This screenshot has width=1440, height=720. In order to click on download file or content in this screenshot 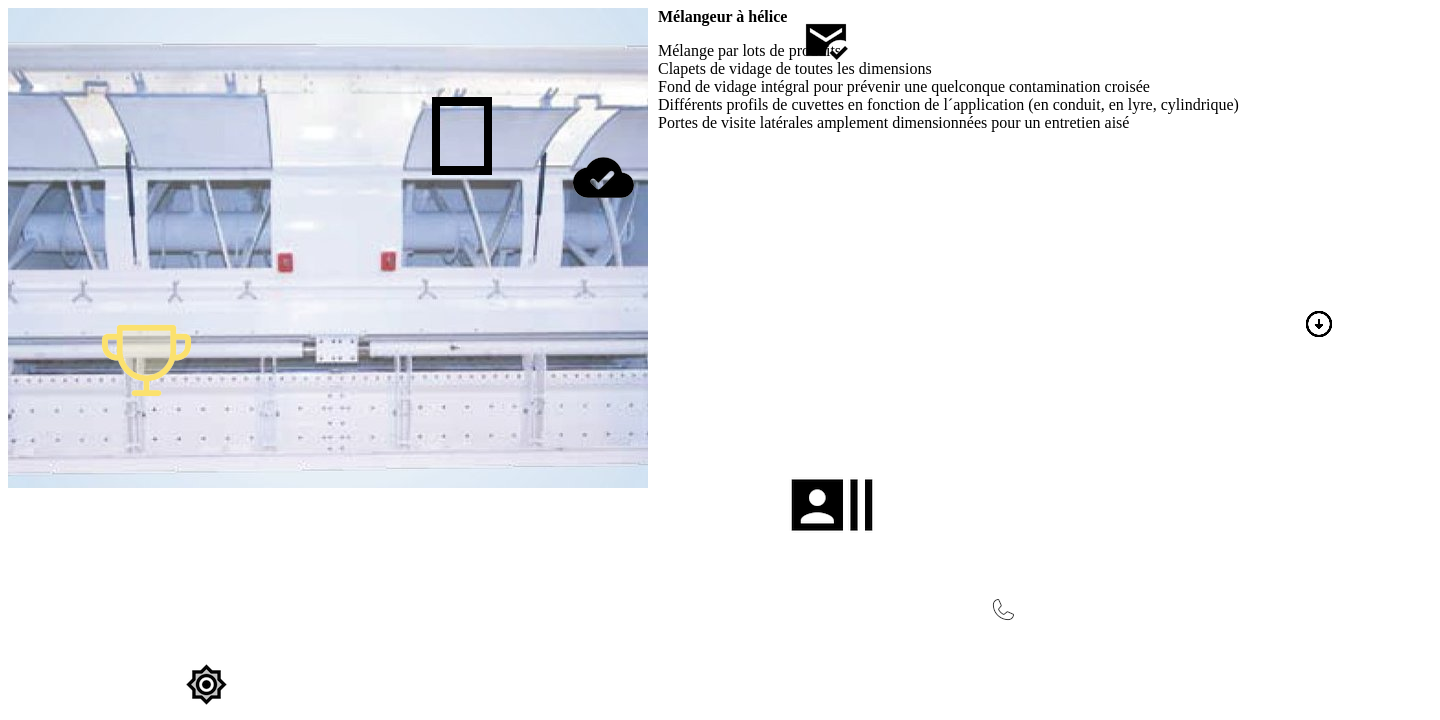, I will do `click(1319, 324)`.